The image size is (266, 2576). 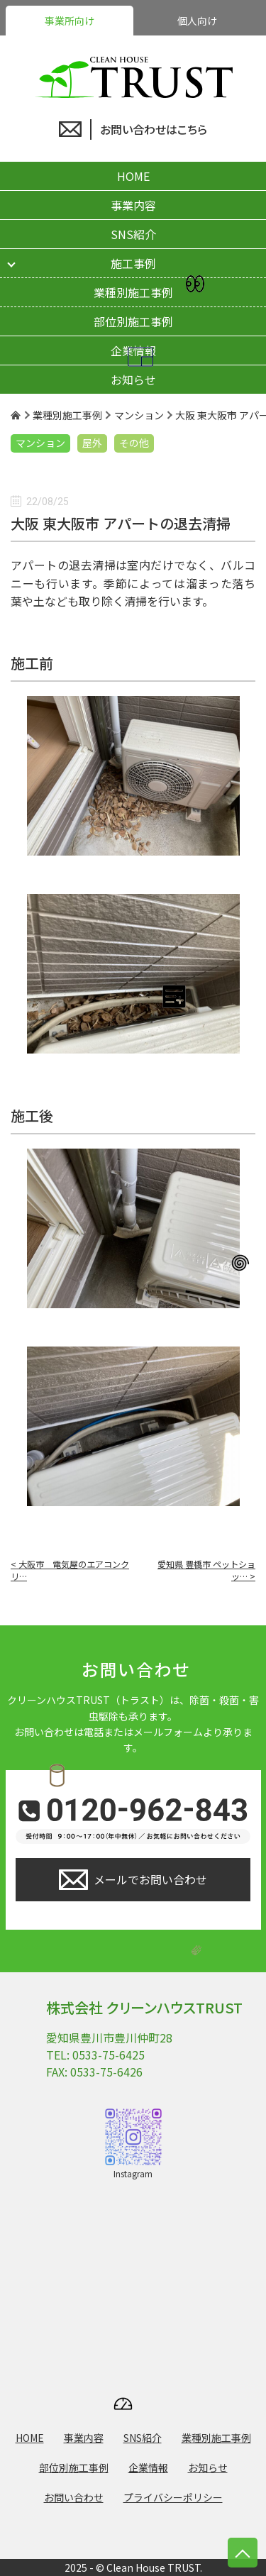 What do you see at coordinates (174, 996) in the screenshot?
I see `add a new item to the list` at bounding box center [174, 996].